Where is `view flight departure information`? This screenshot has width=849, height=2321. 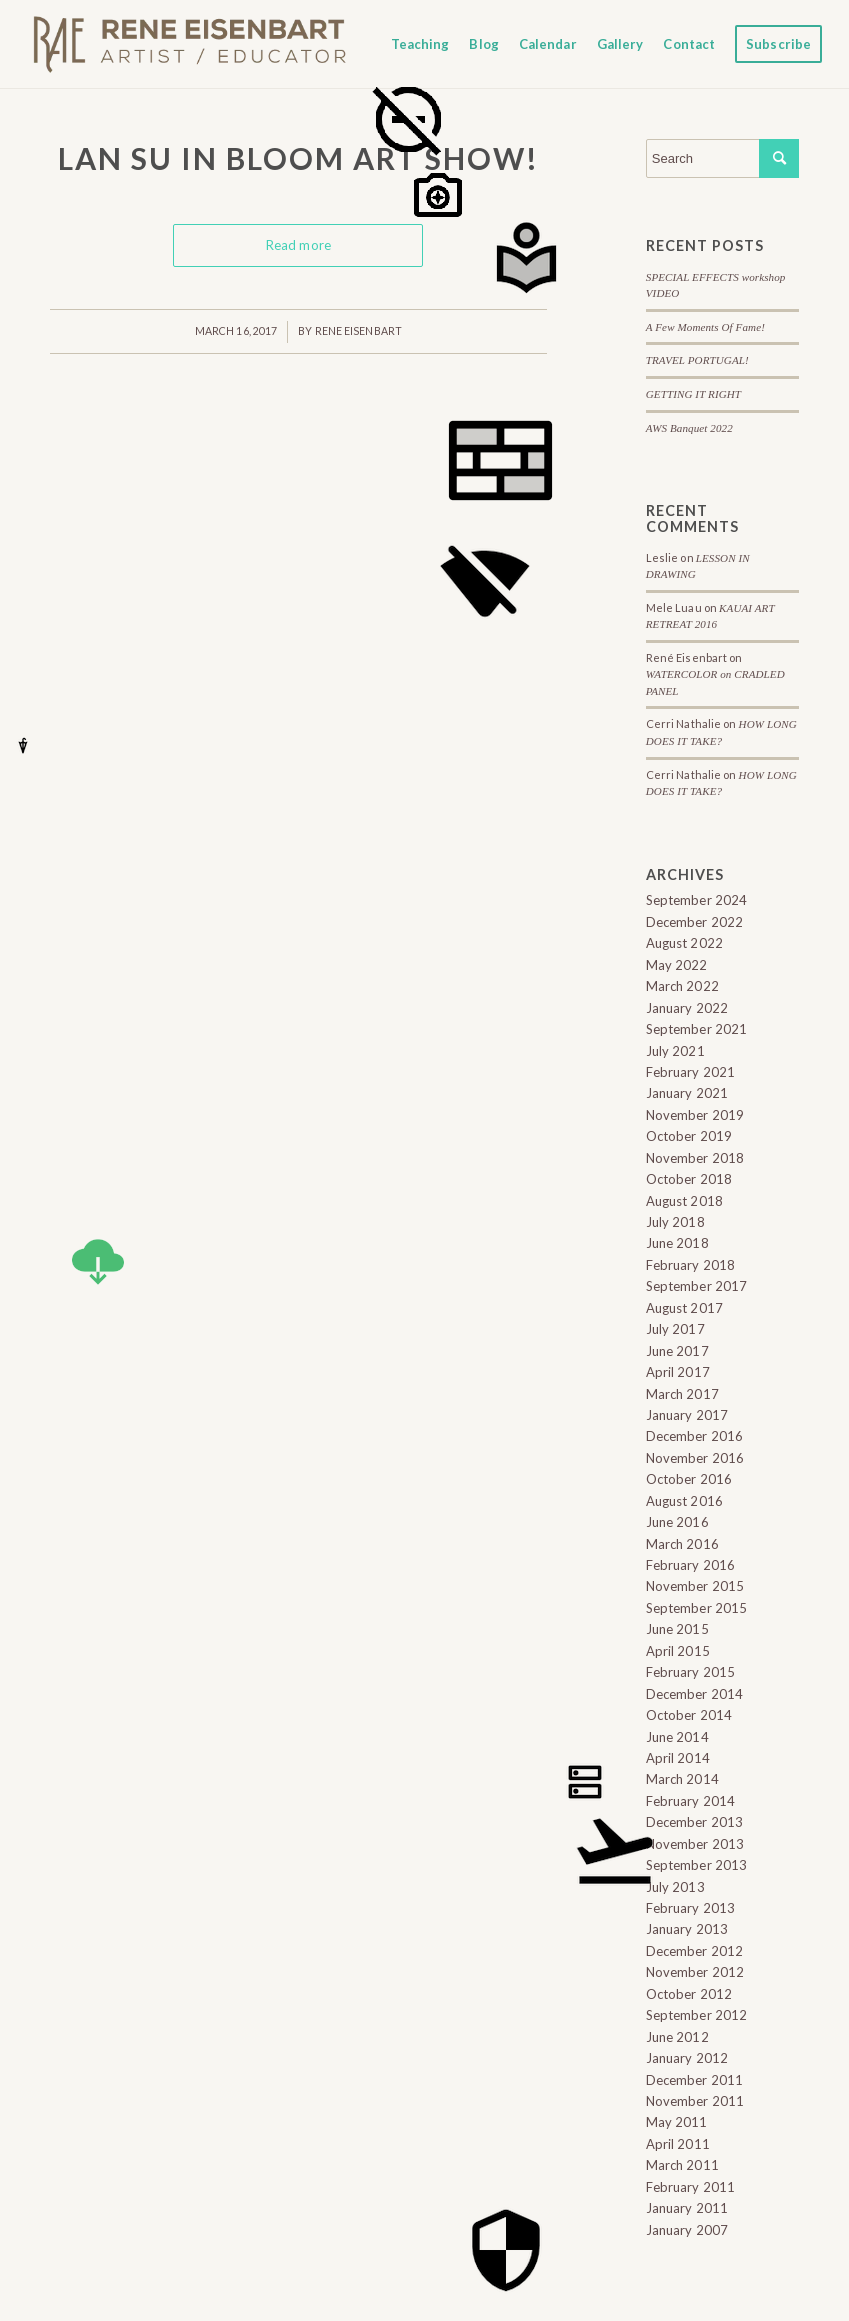
view flight departure information is located at coordinates (615, 1850).